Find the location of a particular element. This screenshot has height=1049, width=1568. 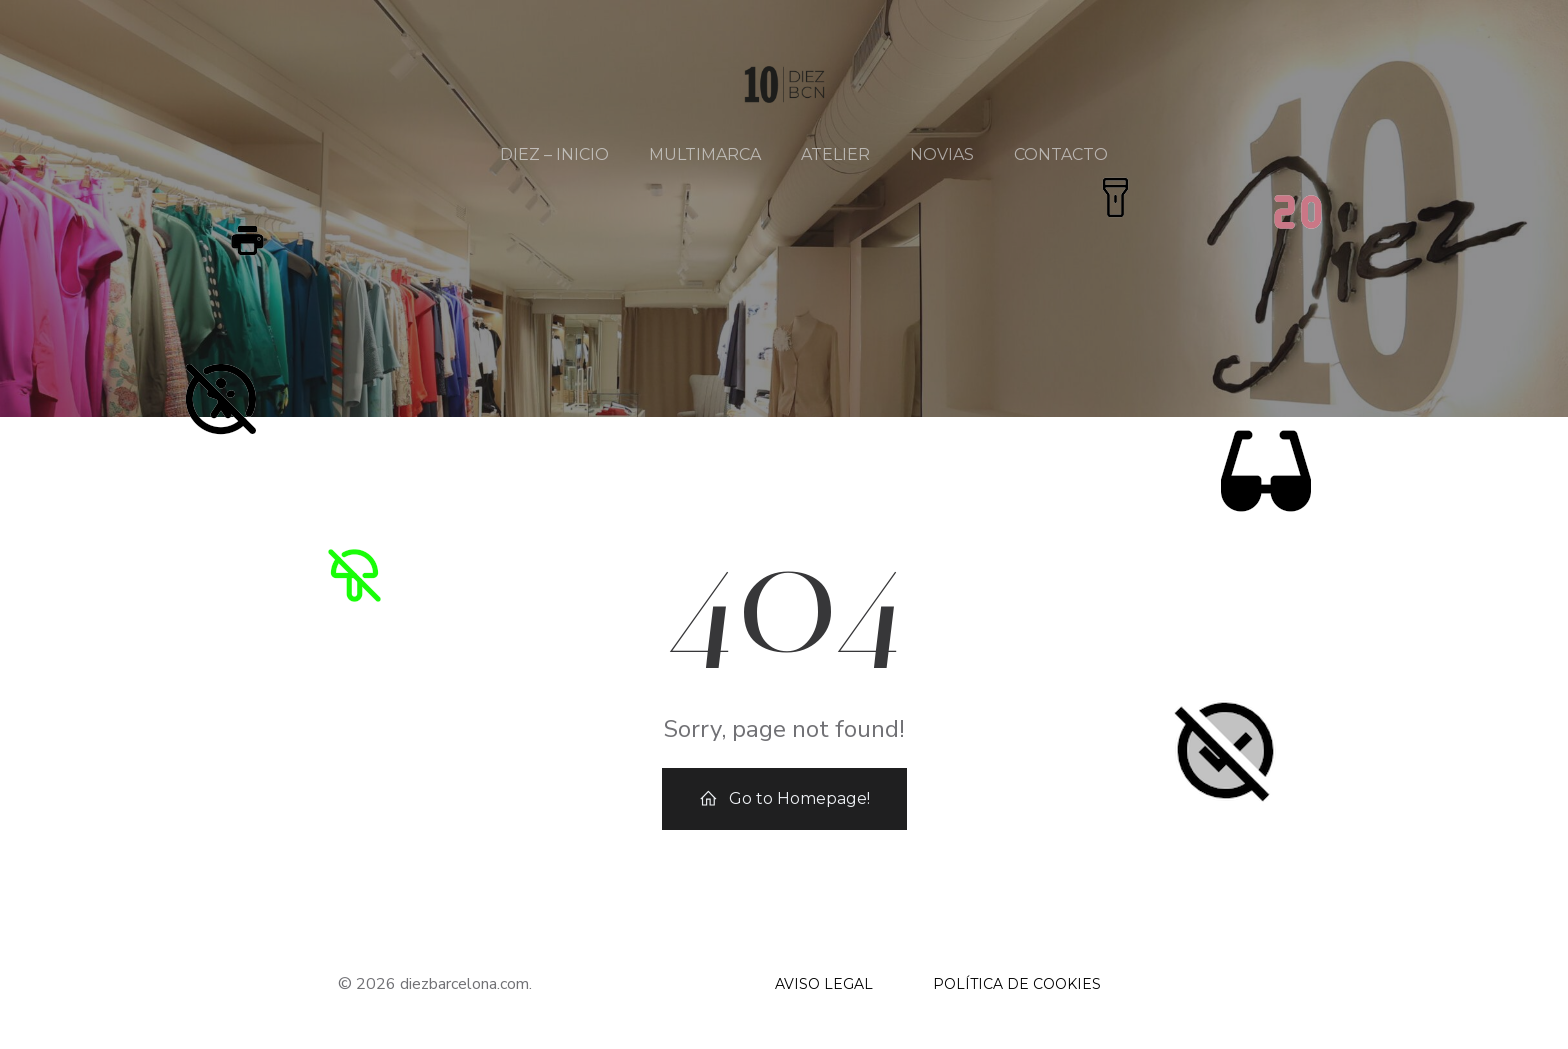

indicates content has been unpublished is located at coordinates (1225, 750).